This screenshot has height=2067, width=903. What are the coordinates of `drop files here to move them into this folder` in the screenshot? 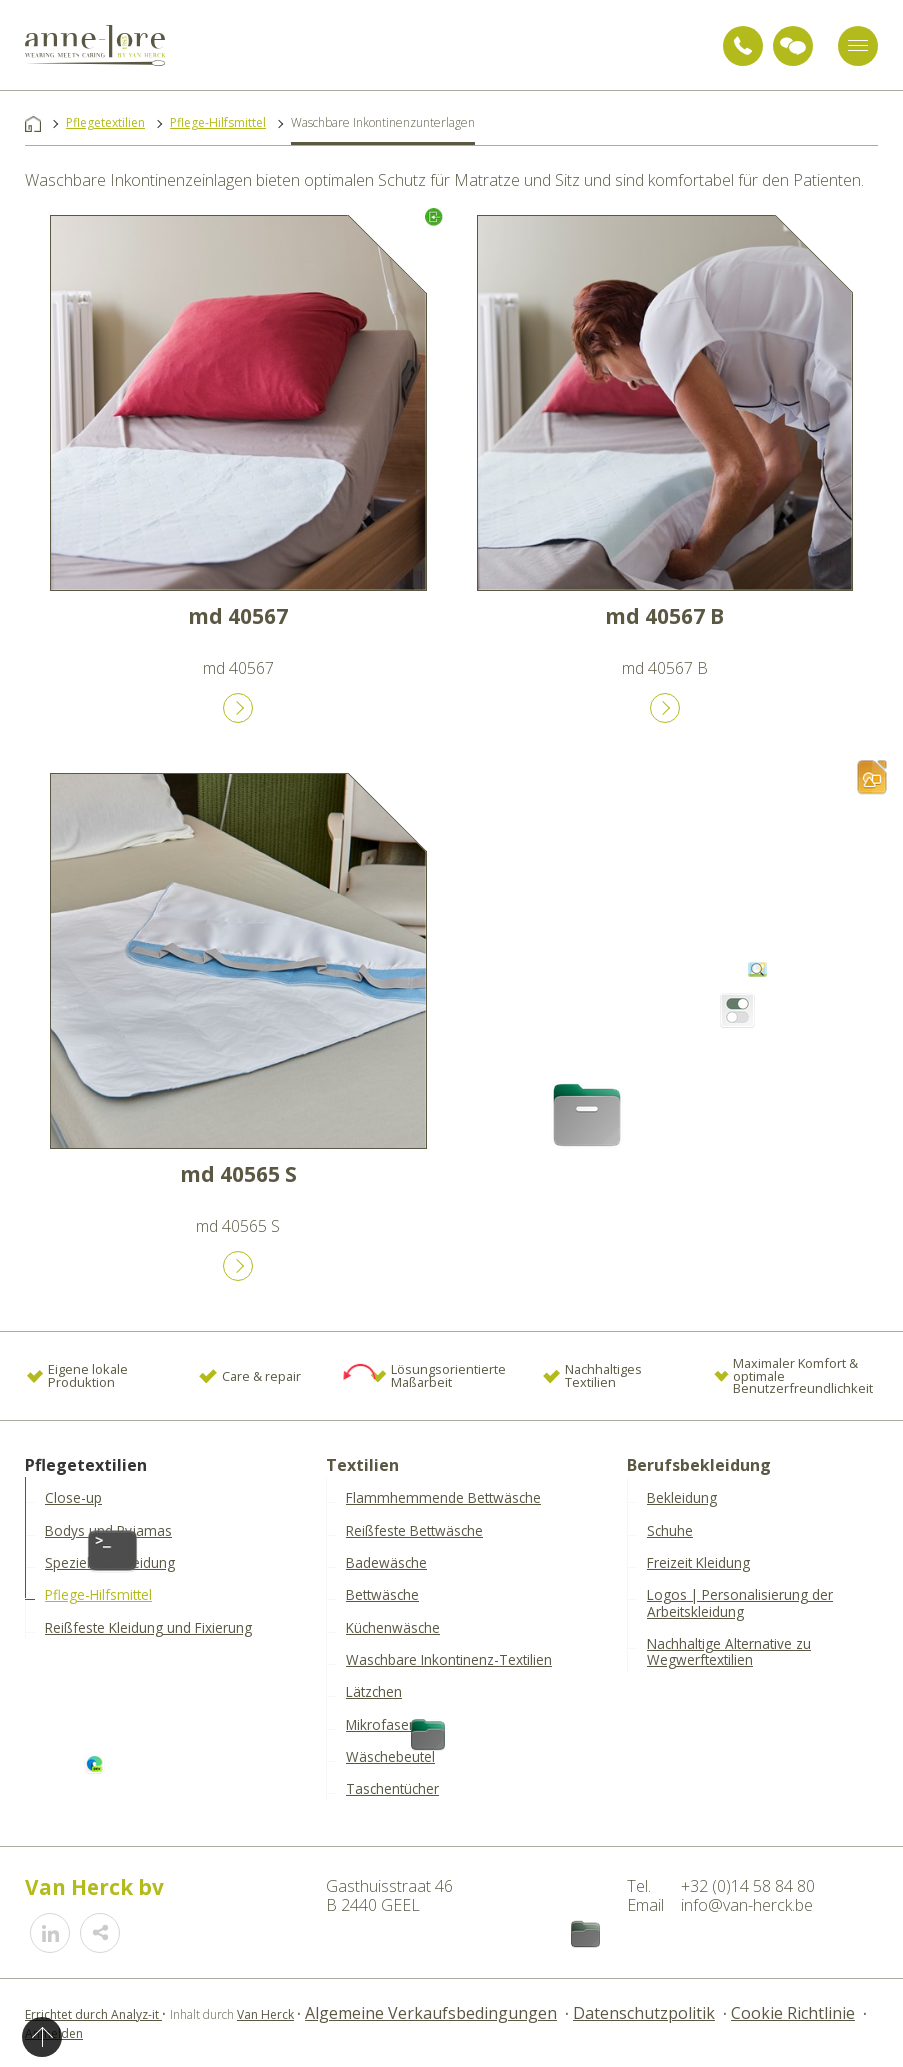 It's located at (428, 1734).